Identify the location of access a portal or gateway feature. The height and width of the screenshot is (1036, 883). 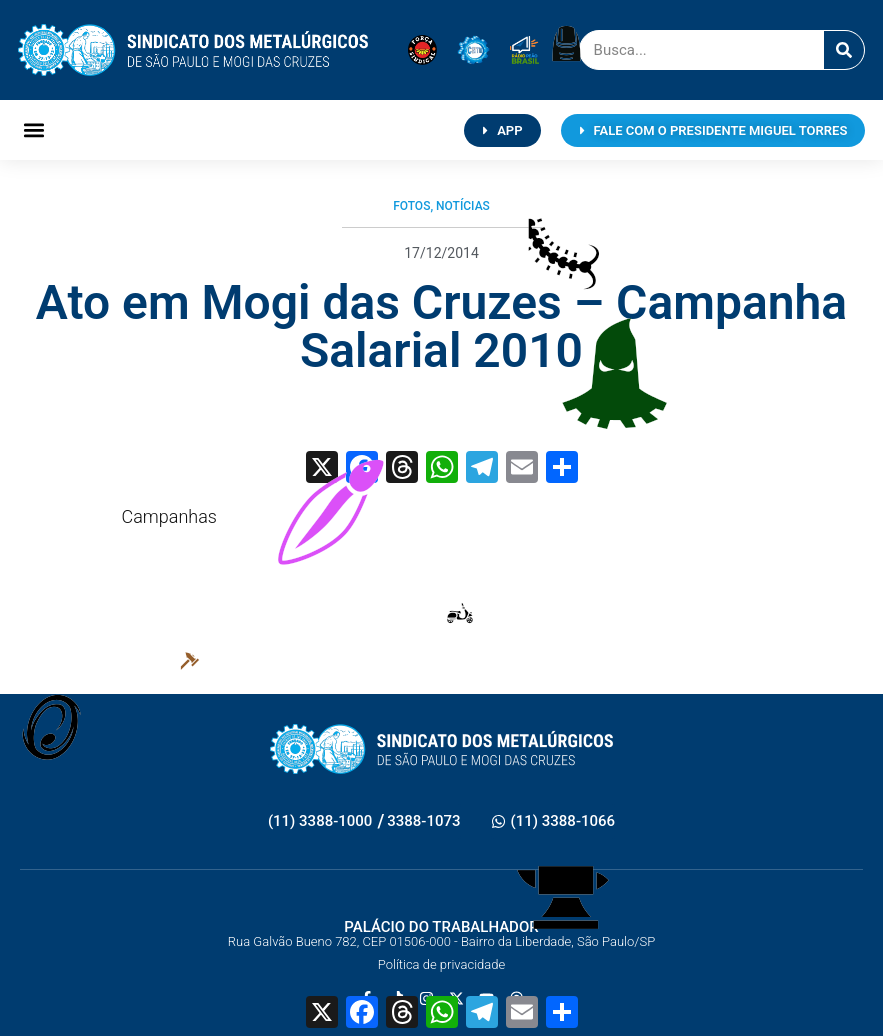
(51, 727).